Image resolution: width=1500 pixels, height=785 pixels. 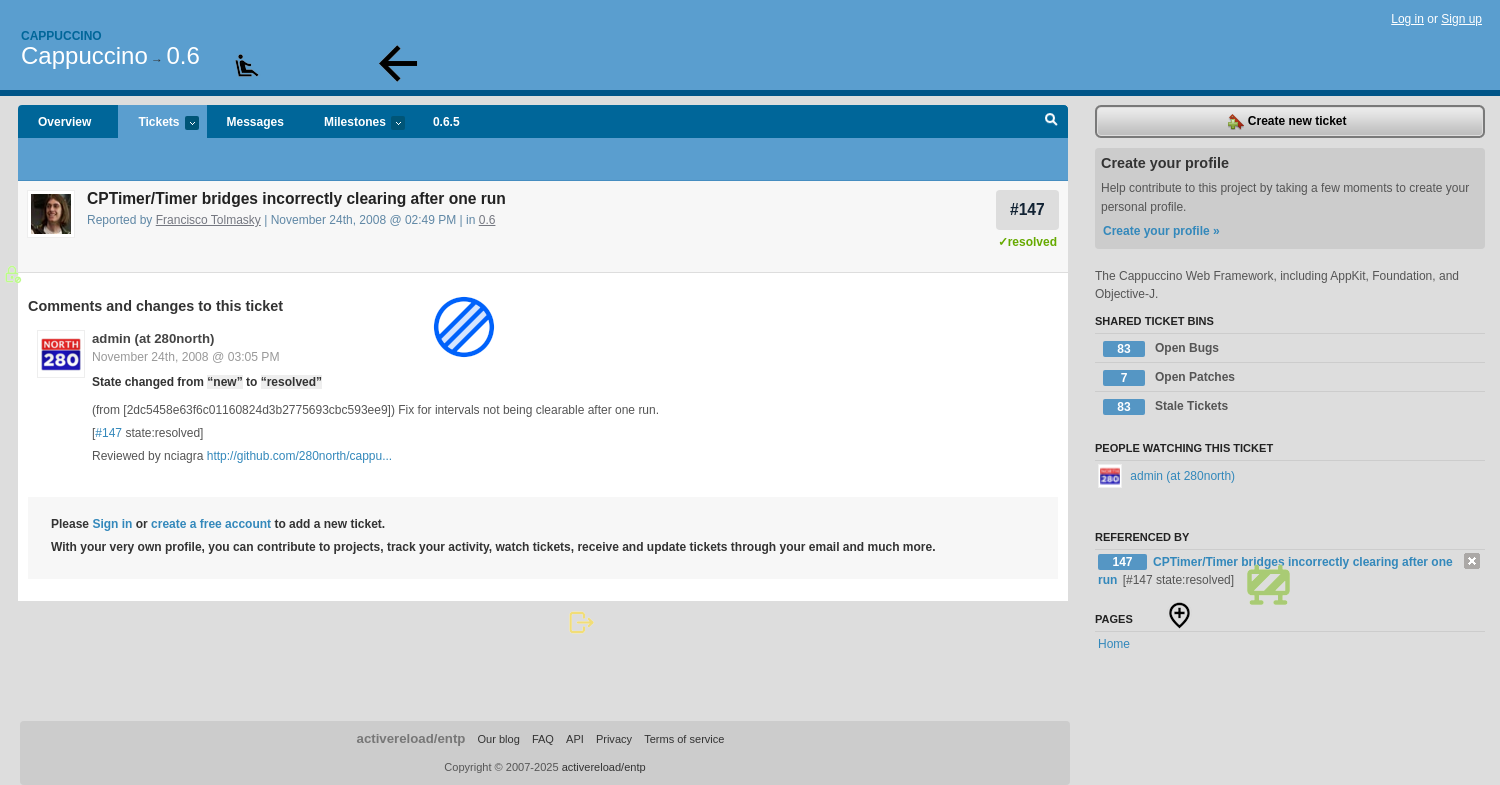 I want to click on cancel or revoke access permissions, so click(x=12, y=274).